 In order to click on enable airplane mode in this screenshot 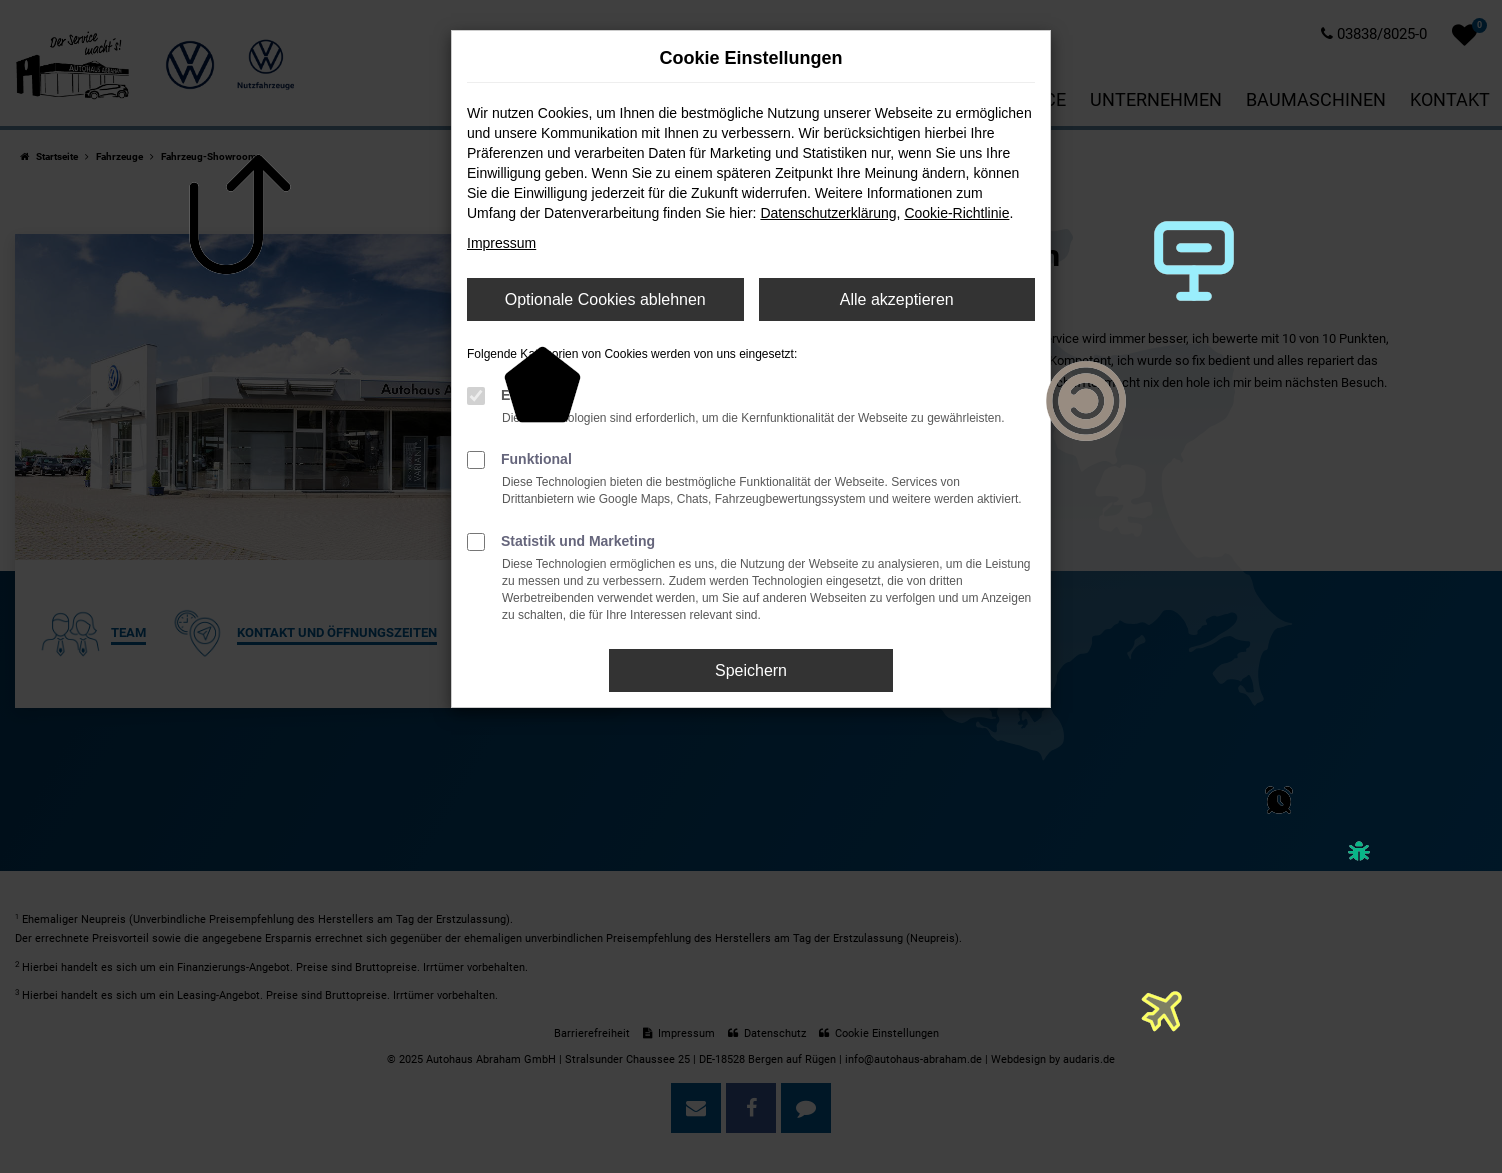, I will do `click(1162, 1010)`.